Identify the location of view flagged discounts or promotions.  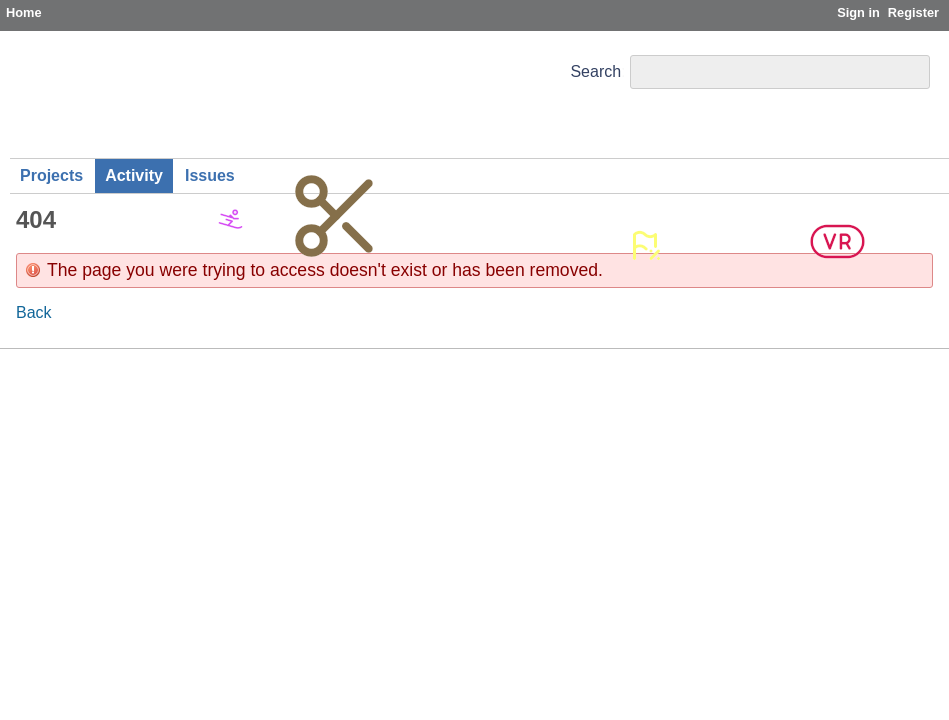
(645, 245).